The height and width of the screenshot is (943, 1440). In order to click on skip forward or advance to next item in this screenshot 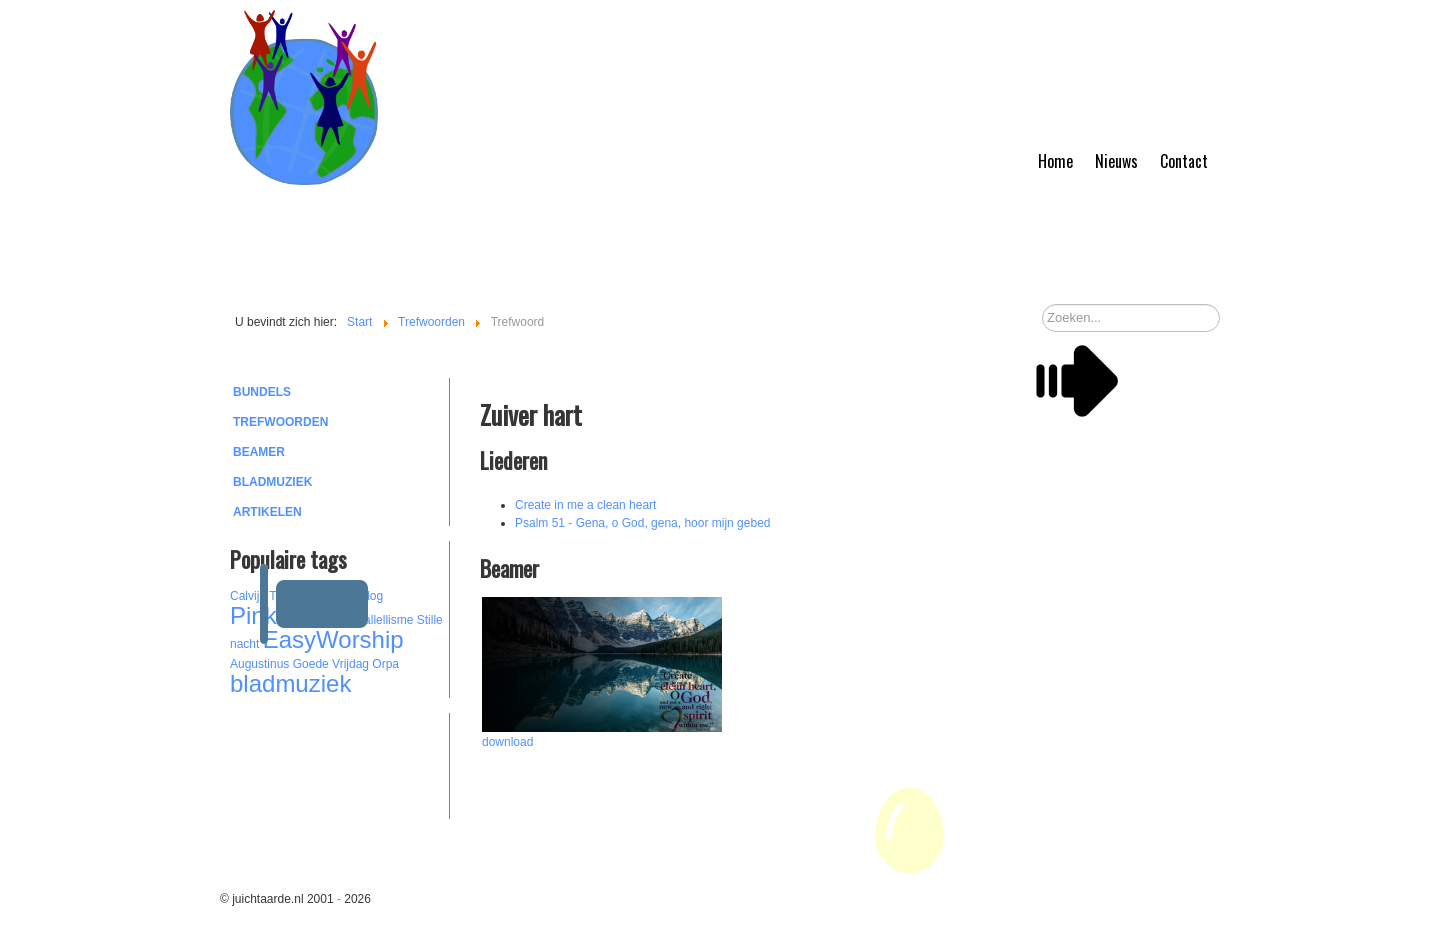, I will do `click(1078, 381)`.